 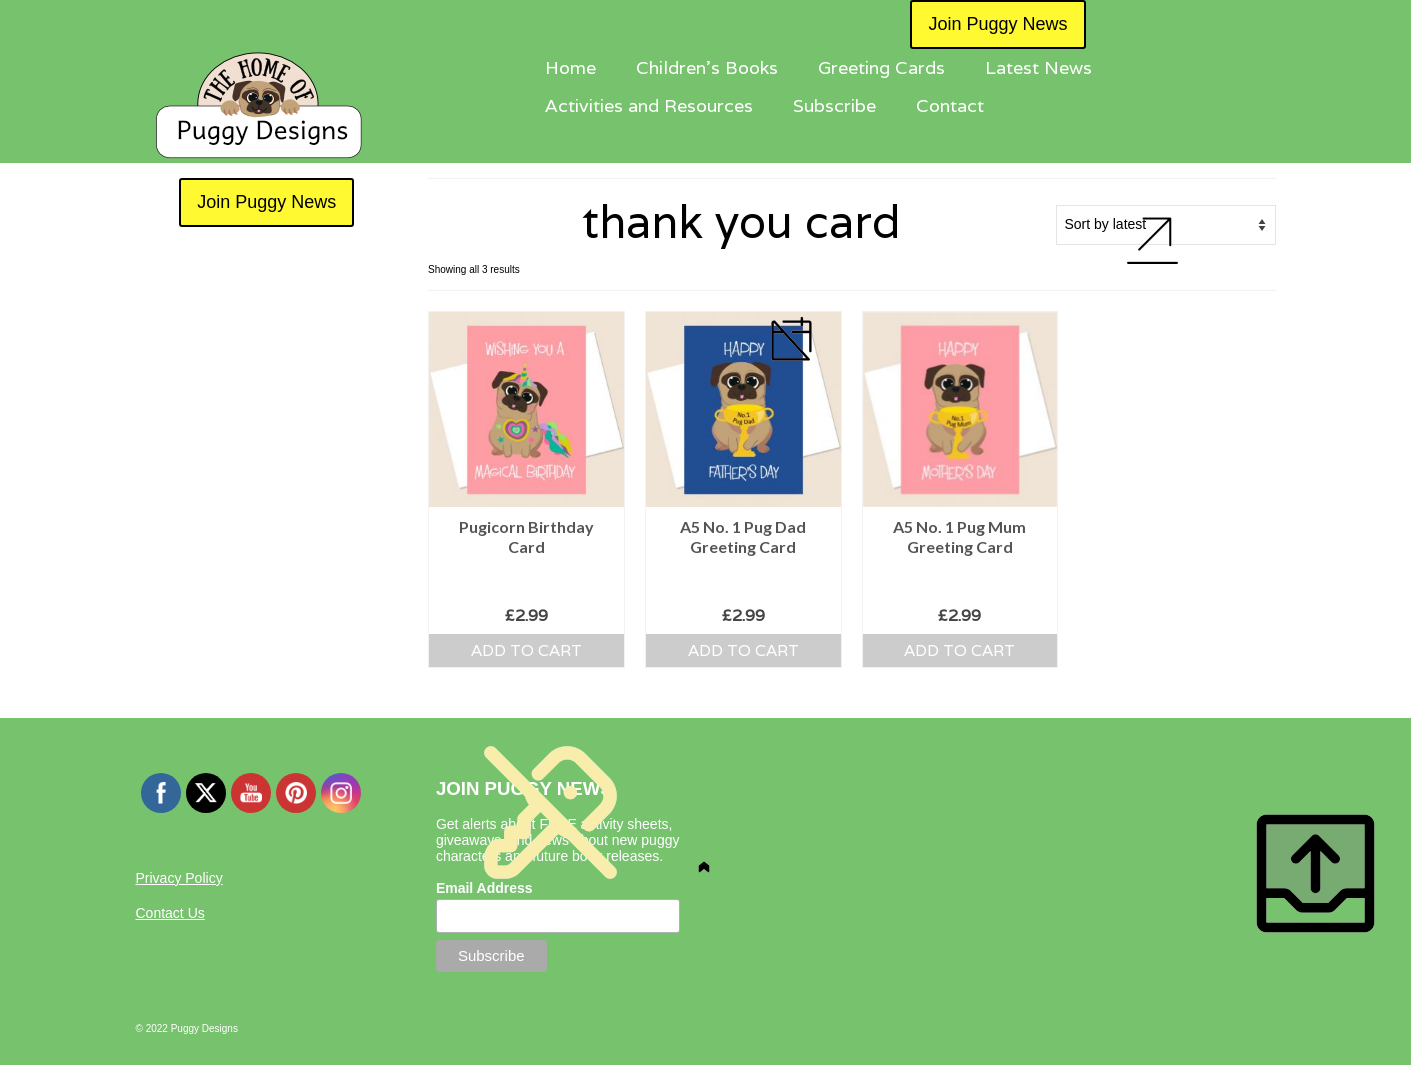 What do you see at coordinates (1315, 873) in the screenshot?
I see `upload a file from your device` at bounding box center [1315, 873].